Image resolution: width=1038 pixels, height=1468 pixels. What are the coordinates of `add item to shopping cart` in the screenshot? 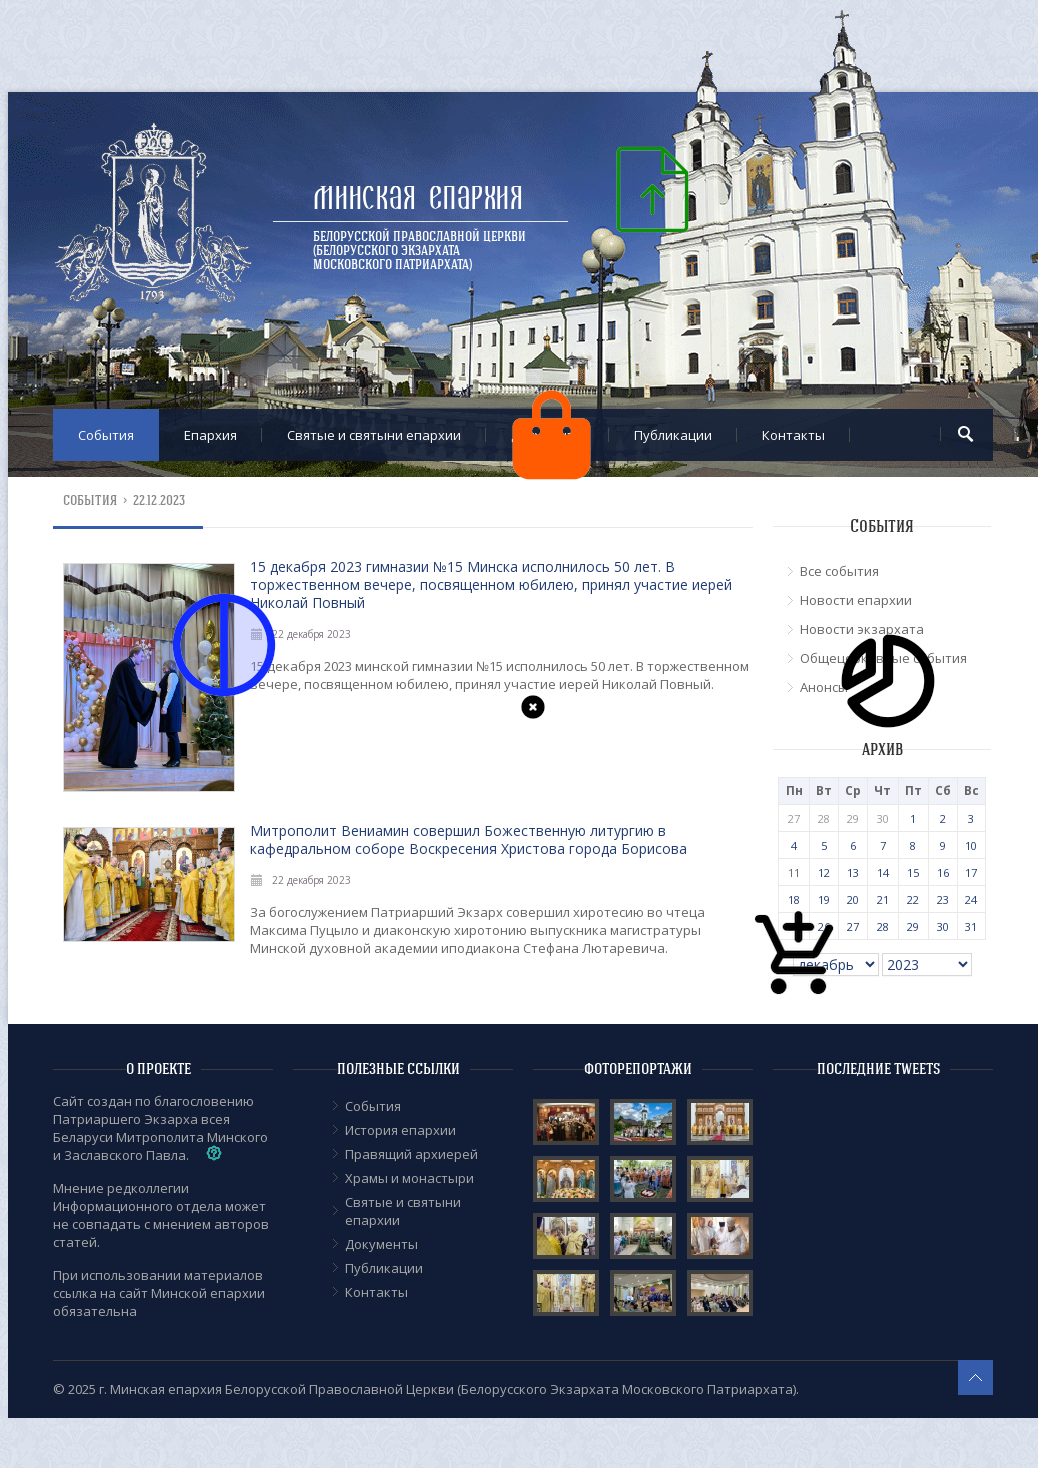 It's located at (798, 954).